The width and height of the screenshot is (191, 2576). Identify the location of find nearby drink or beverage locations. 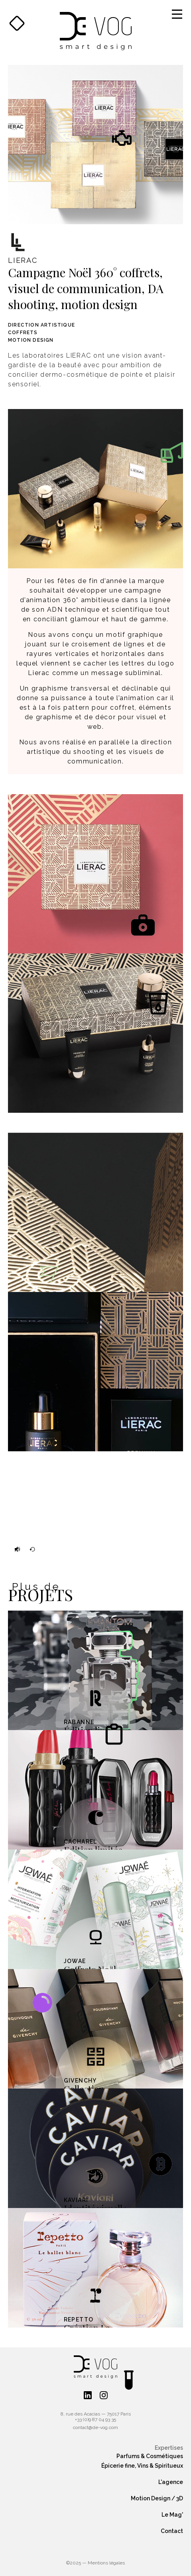
(158, 1004).